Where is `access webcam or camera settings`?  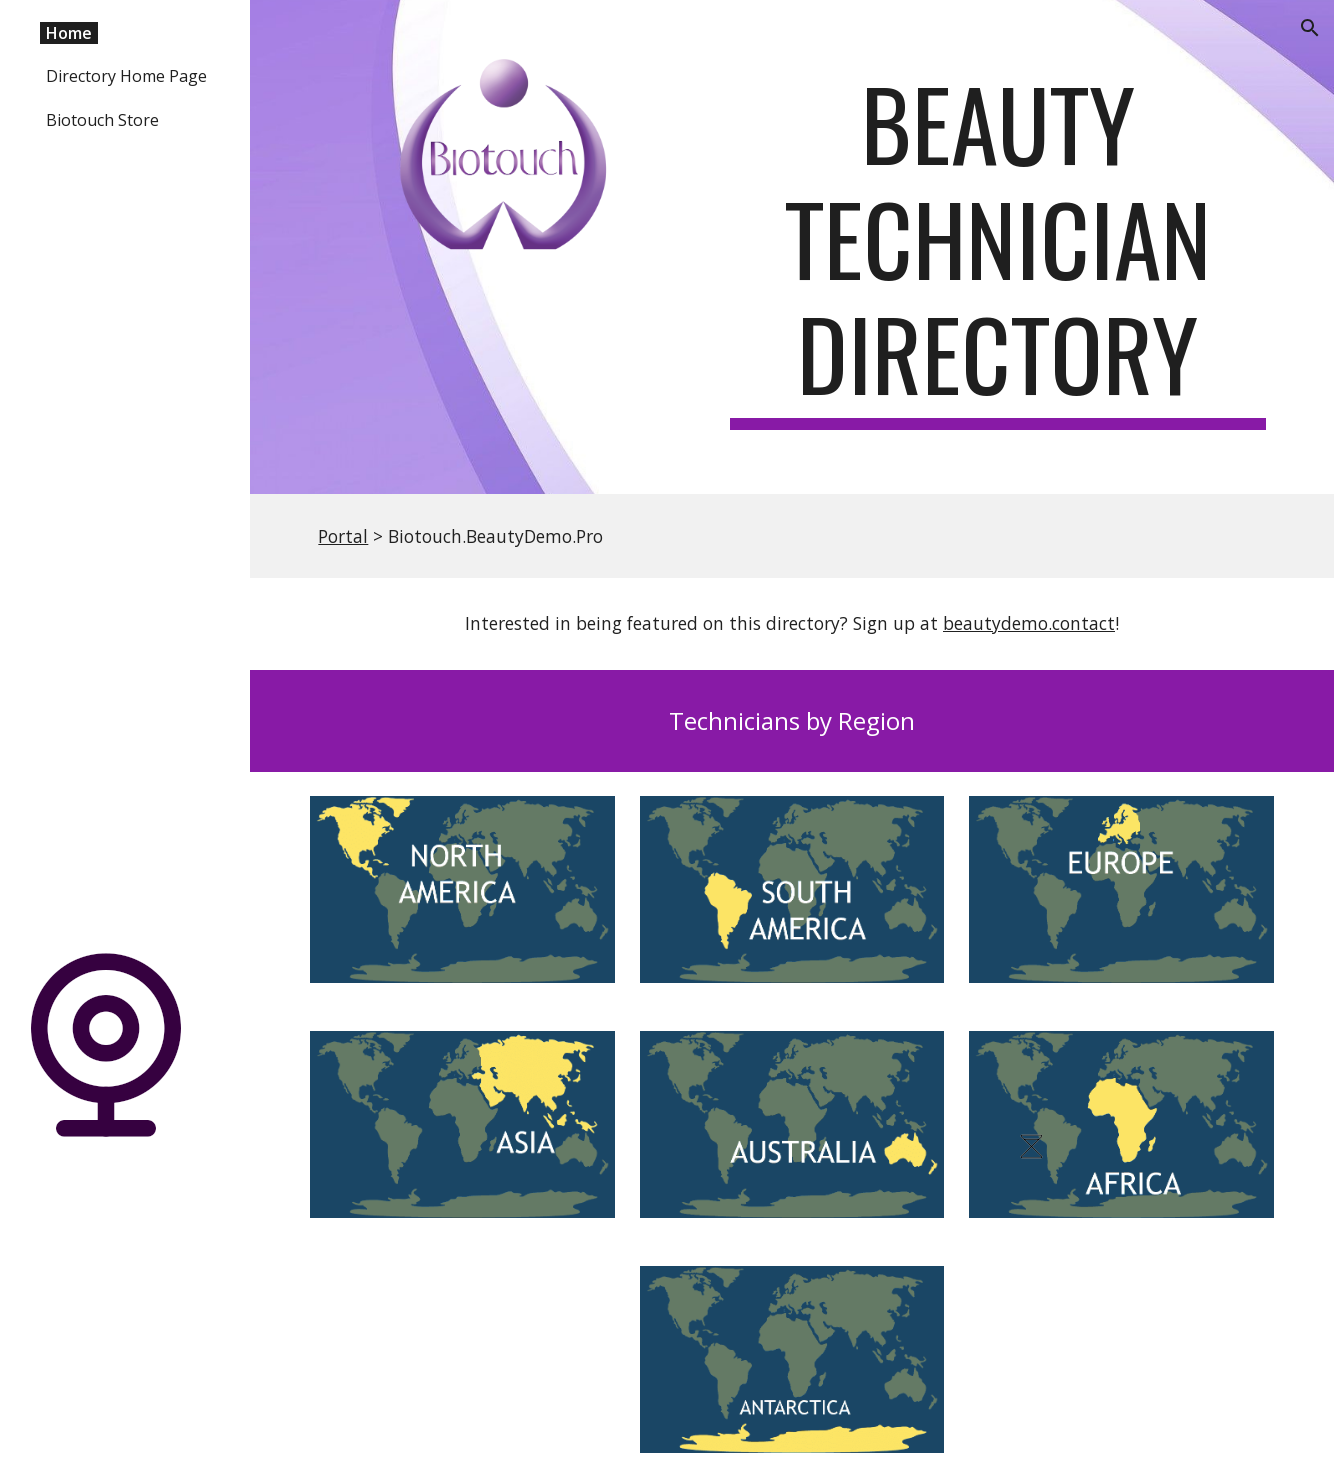
access webcam or camera settings is located at coordinates (106, 1045).